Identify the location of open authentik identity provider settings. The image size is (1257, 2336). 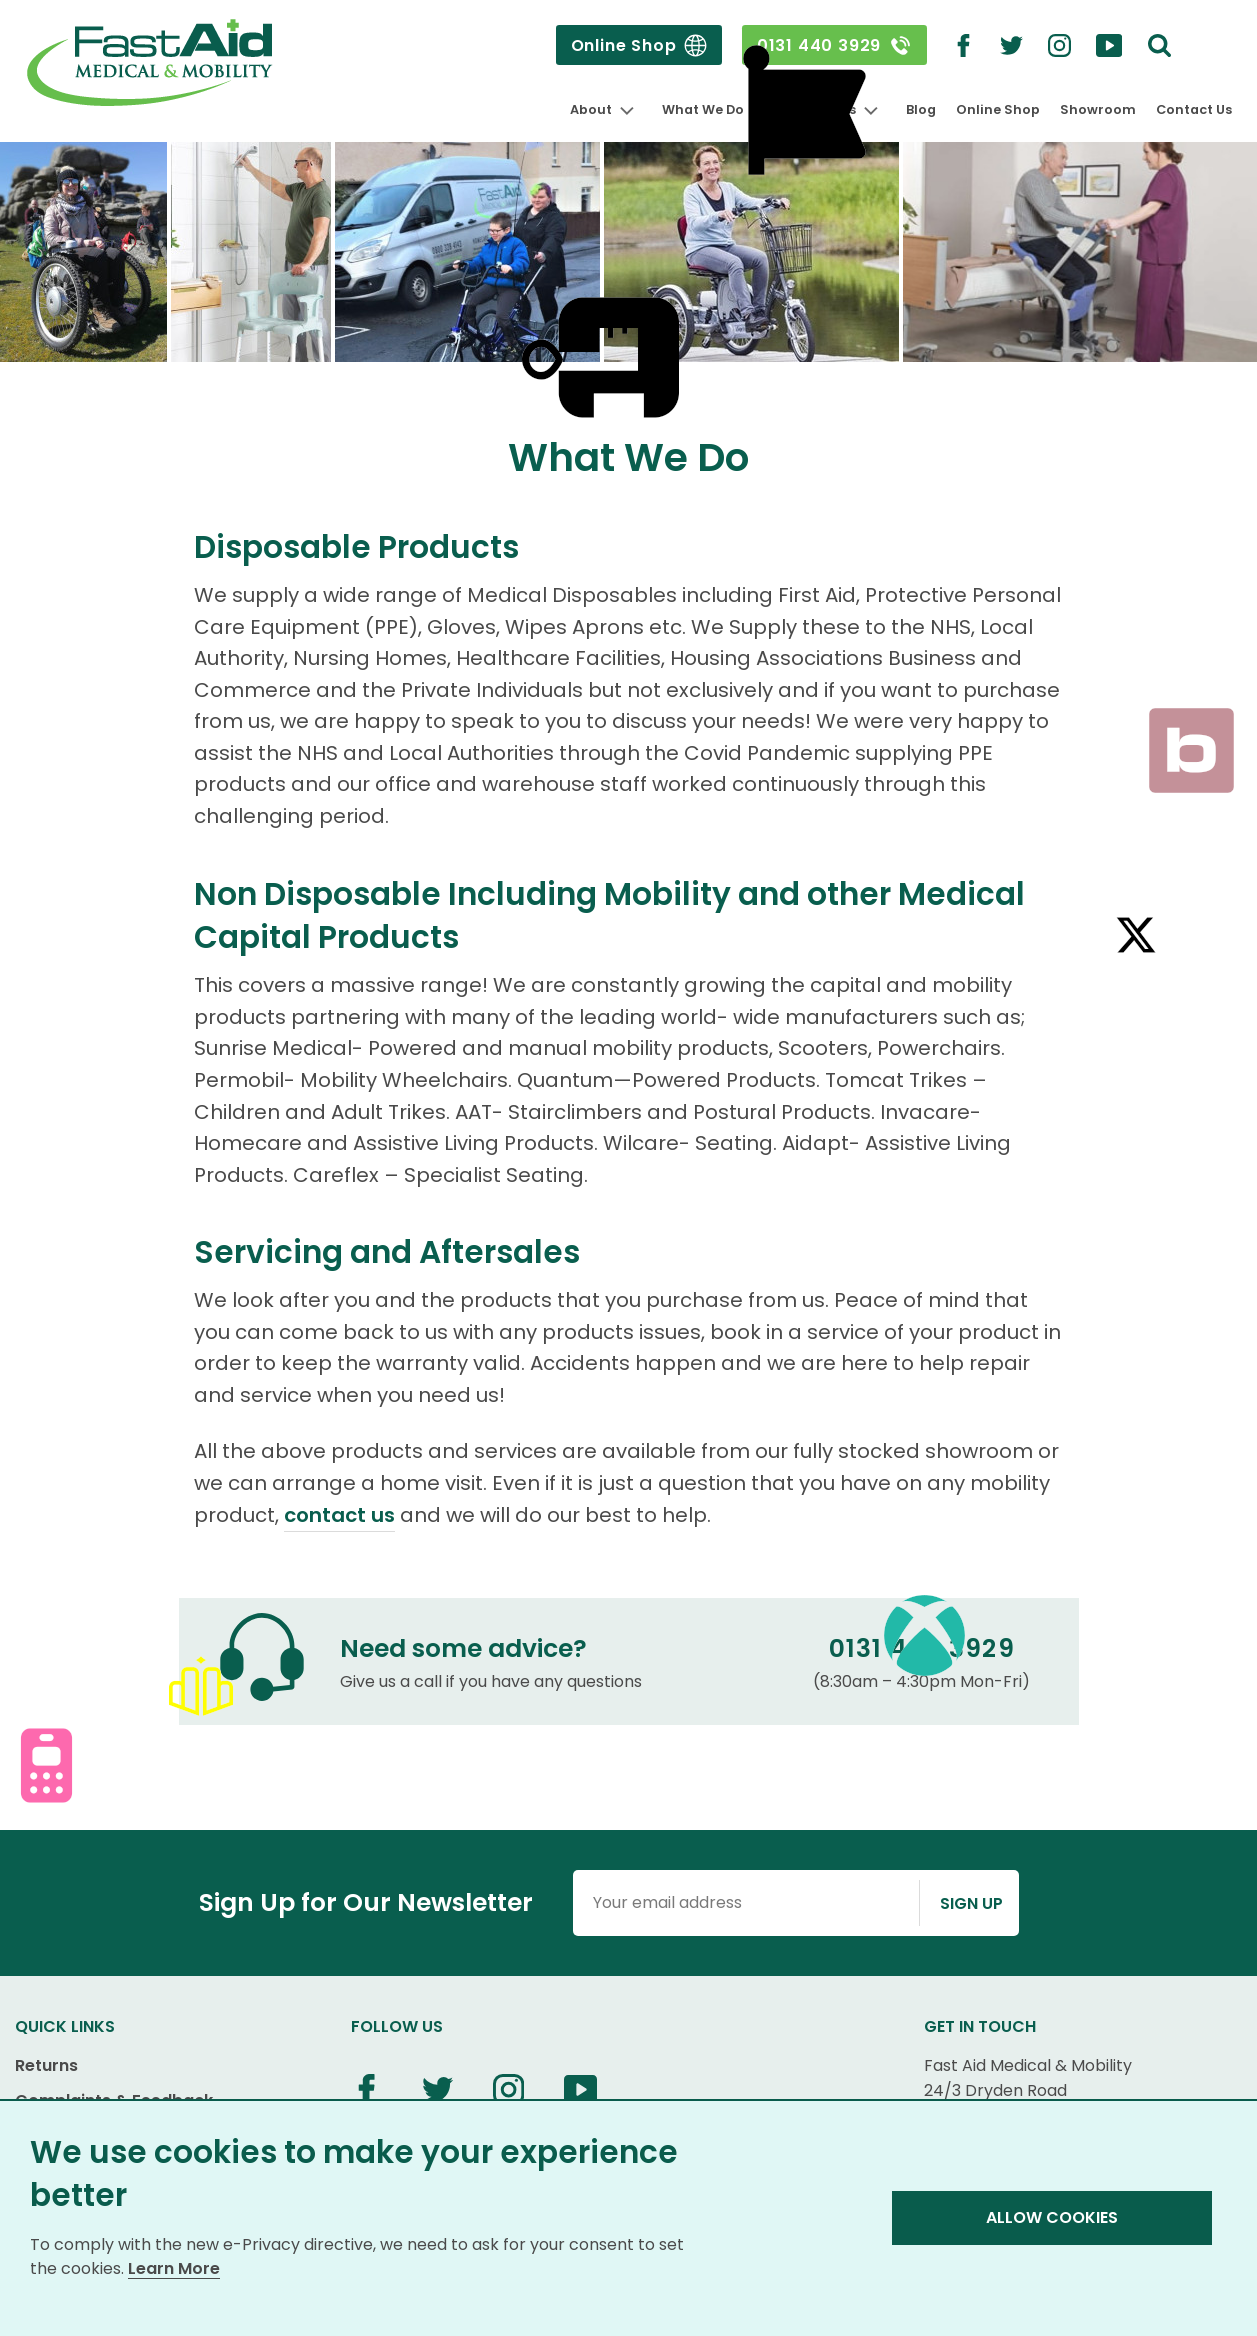
(600, 357).